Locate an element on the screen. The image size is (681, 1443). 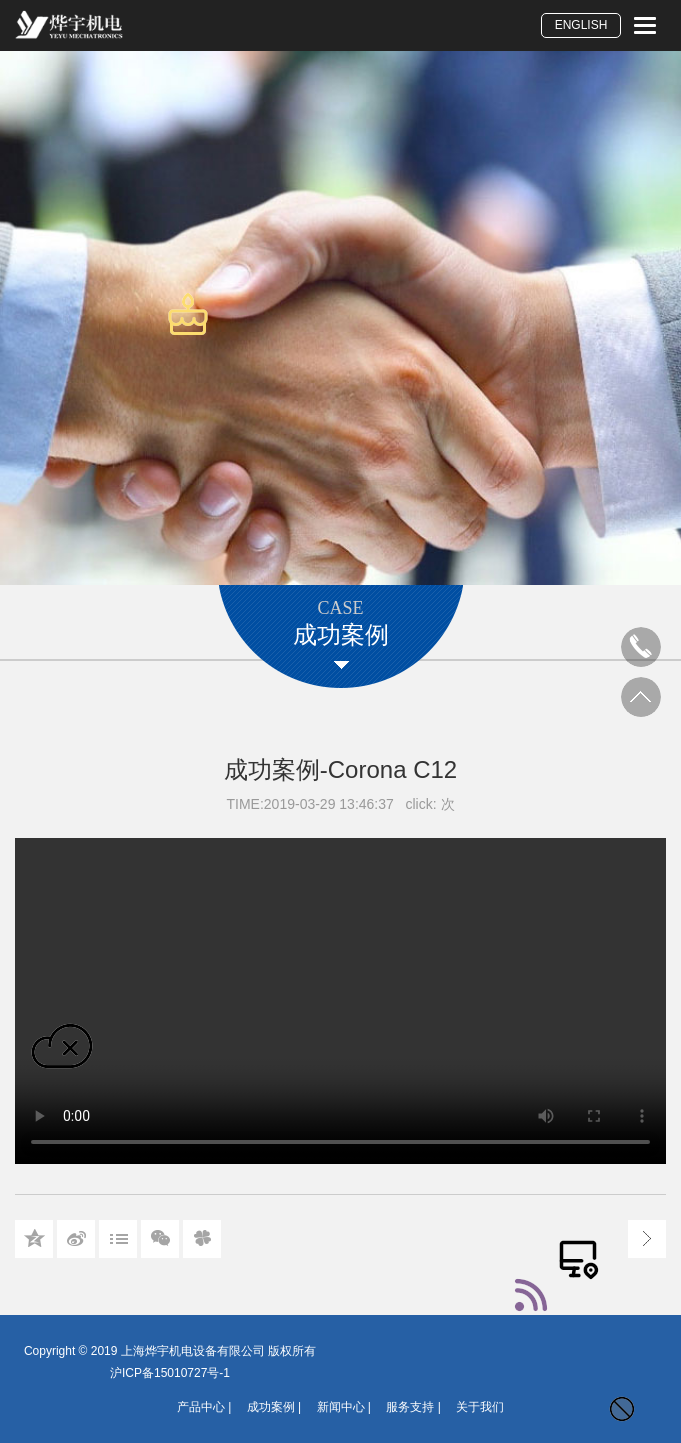
view device location on map is located at coordinates (578, 1259).